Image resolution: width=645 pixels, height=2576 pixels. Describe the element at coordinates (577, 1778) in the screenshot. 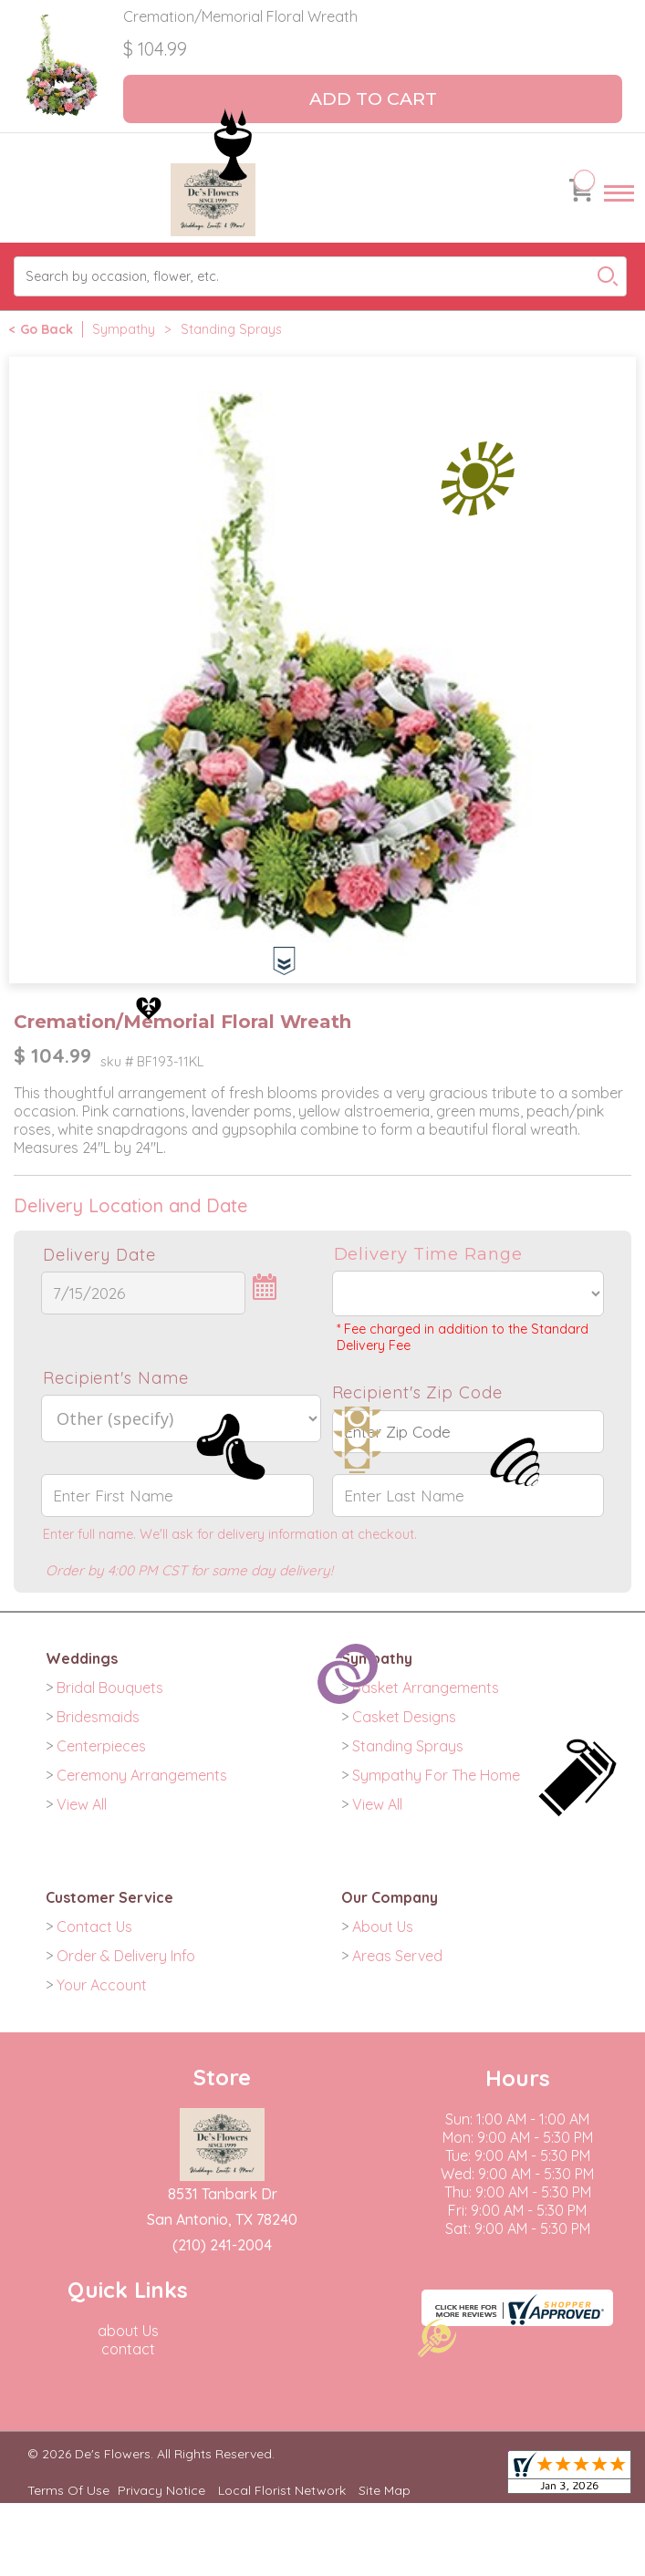

I see `equip stun grenade weapon` at that location.